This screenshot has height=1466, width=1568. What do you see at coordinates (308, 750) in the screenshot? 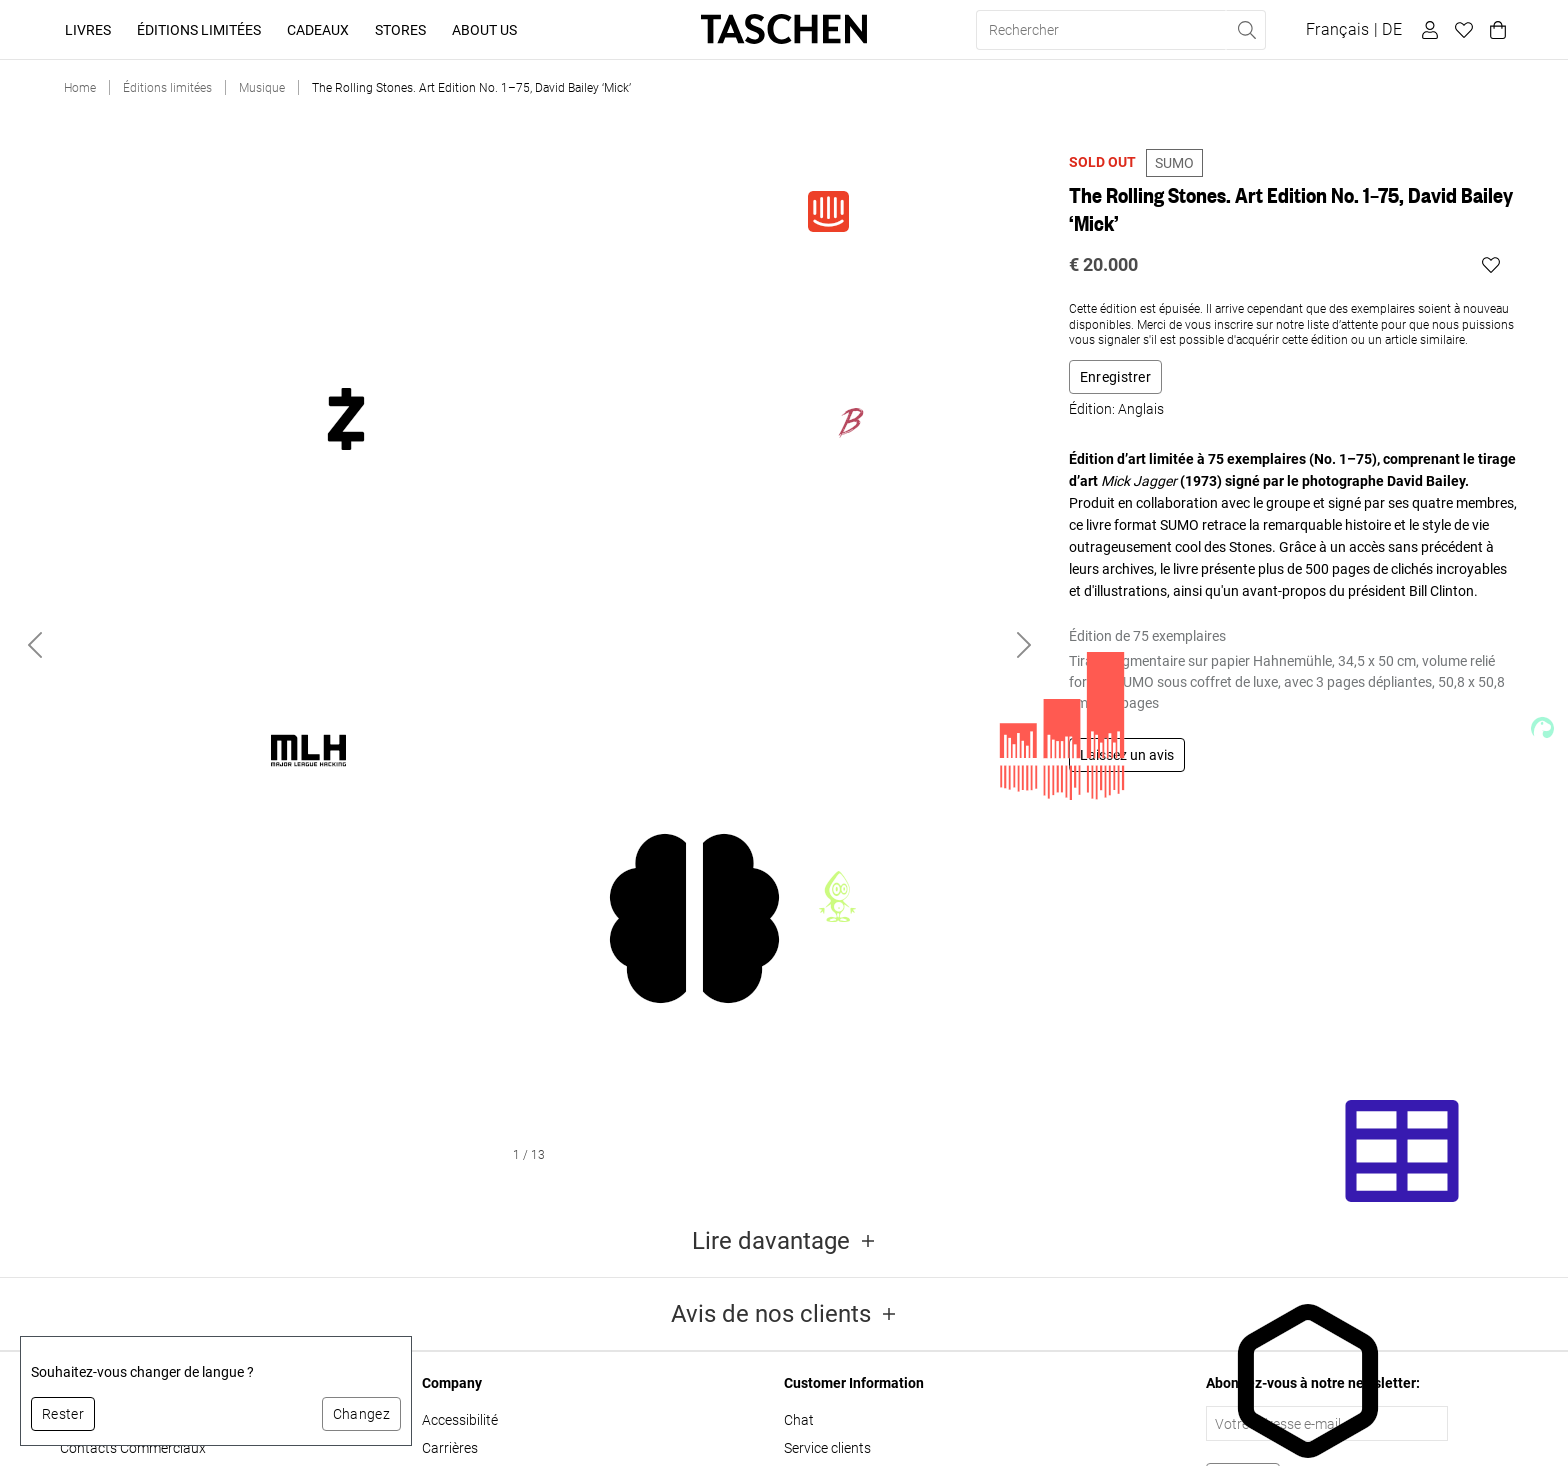
I see `visit the Major League Hacking website` at bounding box center [308, 750].